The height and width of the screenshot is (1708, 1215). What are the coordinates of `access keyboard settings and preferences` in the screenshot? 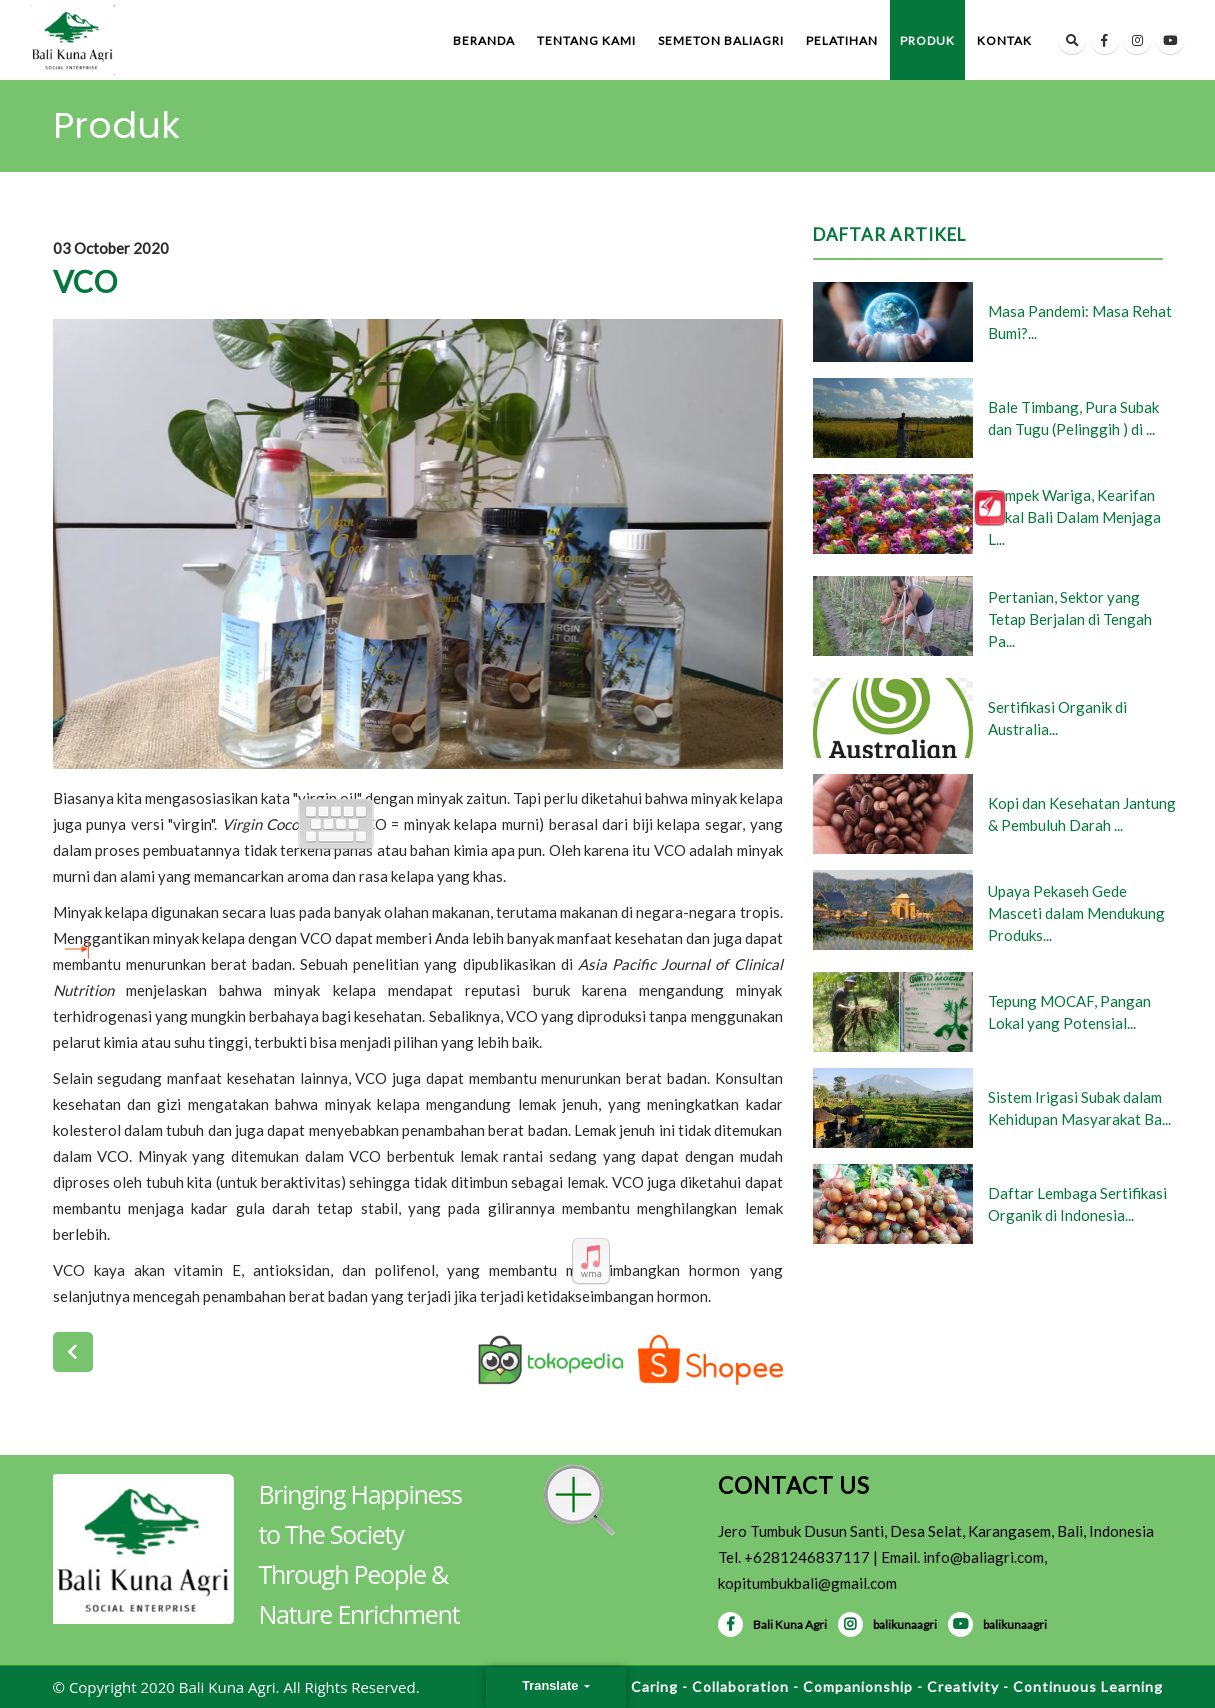 It's located at (336, 824).